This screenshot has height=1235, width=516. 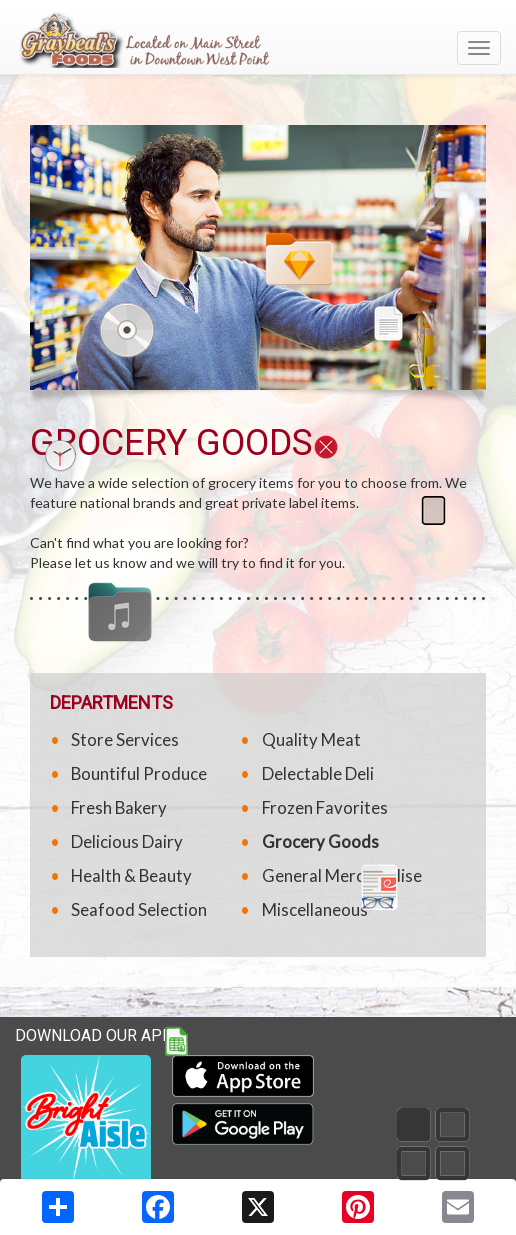 I want to click on iPad device with Face ID in sidebar navigation, so click(x=433, y=510).